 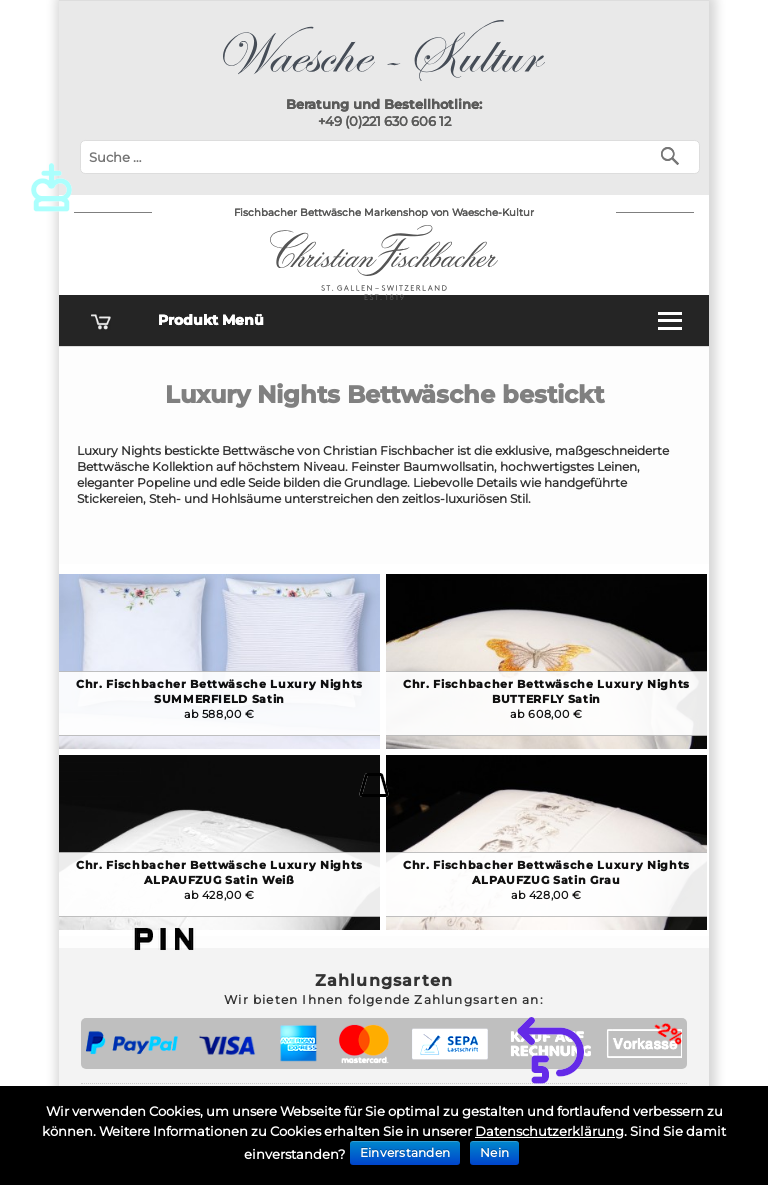 I want to click on apply vertical skew transformation to selected object, so click(x=374, y=785).